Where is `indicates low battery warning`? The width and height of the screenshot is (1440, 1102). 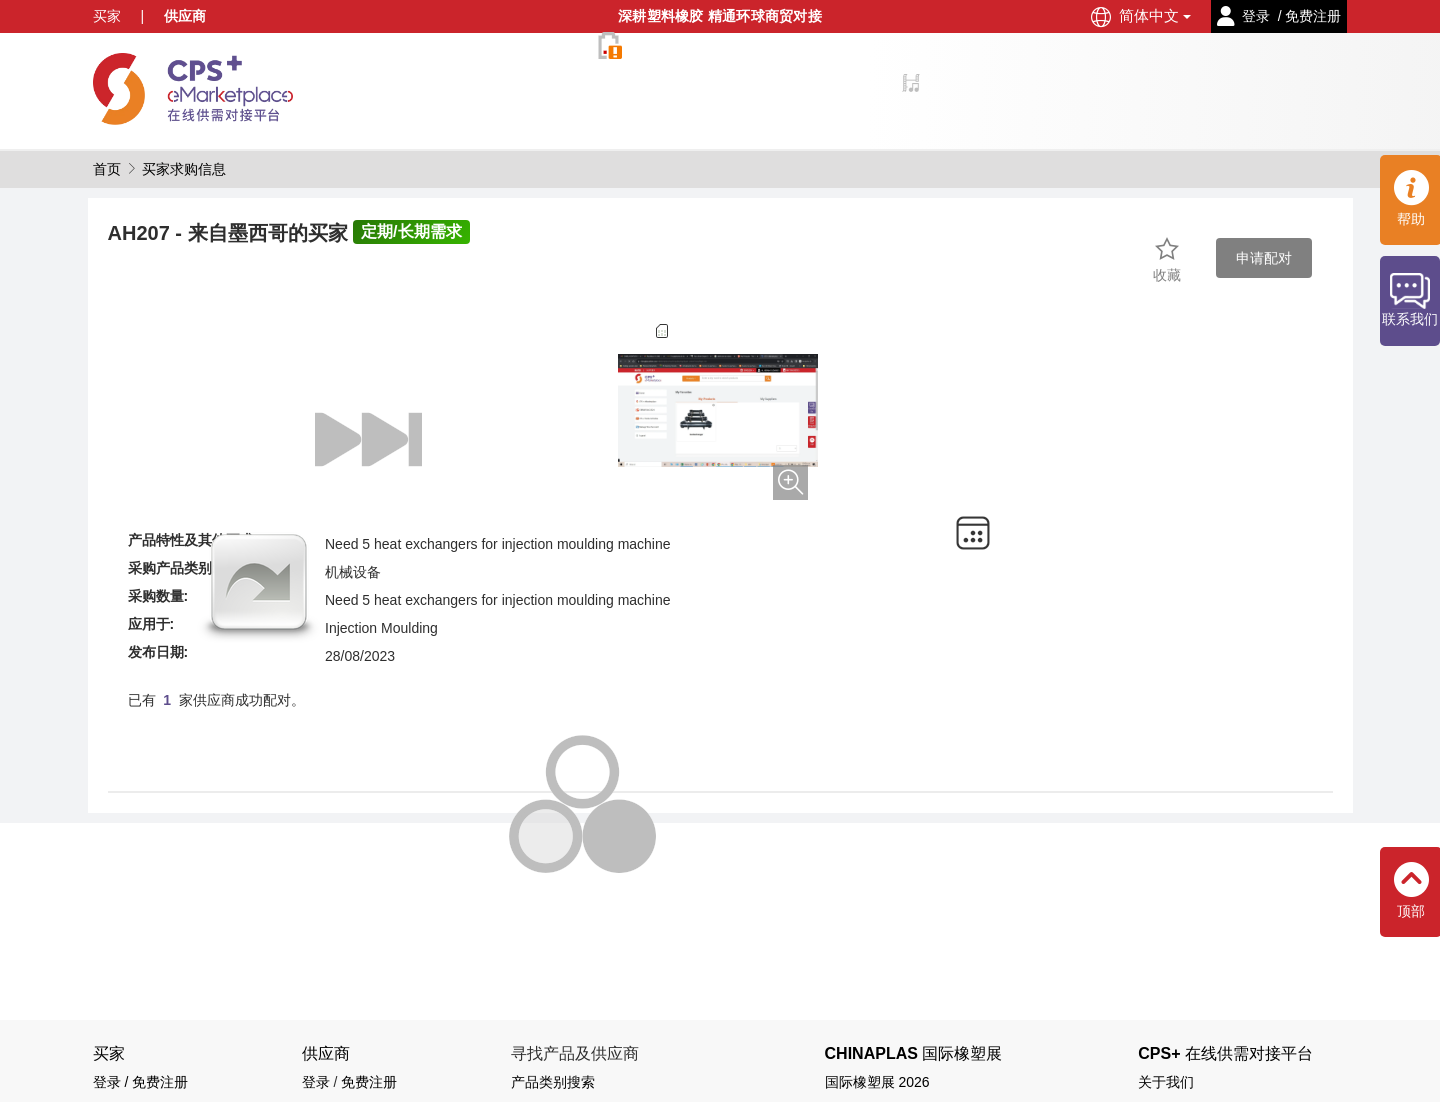 indicates low battery warning is located at coordinates (608, 45).